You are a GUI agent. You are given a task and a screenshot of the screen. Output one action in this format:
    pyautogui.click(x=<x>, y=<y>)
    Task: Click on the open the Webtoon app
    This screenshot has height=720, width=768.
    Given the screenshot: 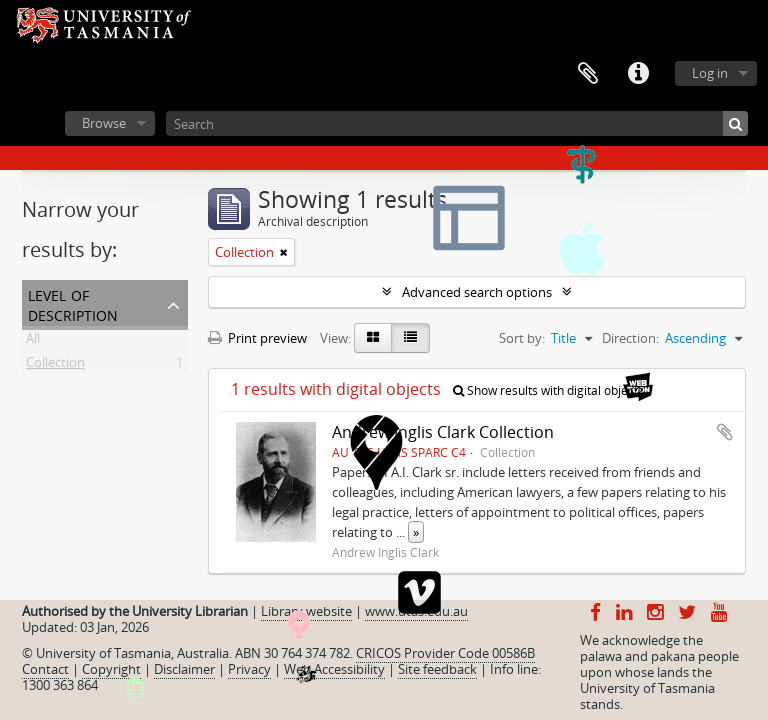 What is the action you would take?
    pyautogui.click(x=638, y=387)
    